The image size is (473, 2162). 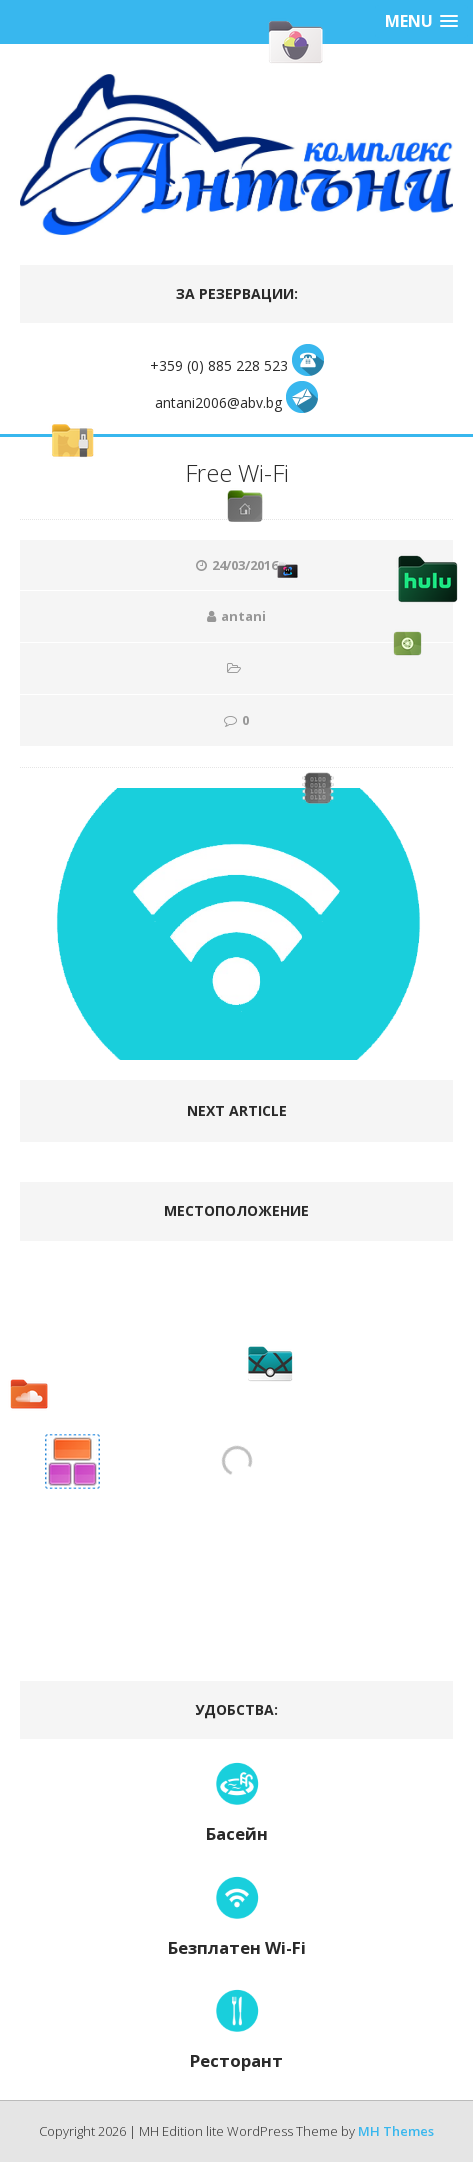 I want to click on access your home folder, so click(x=245, y=506).